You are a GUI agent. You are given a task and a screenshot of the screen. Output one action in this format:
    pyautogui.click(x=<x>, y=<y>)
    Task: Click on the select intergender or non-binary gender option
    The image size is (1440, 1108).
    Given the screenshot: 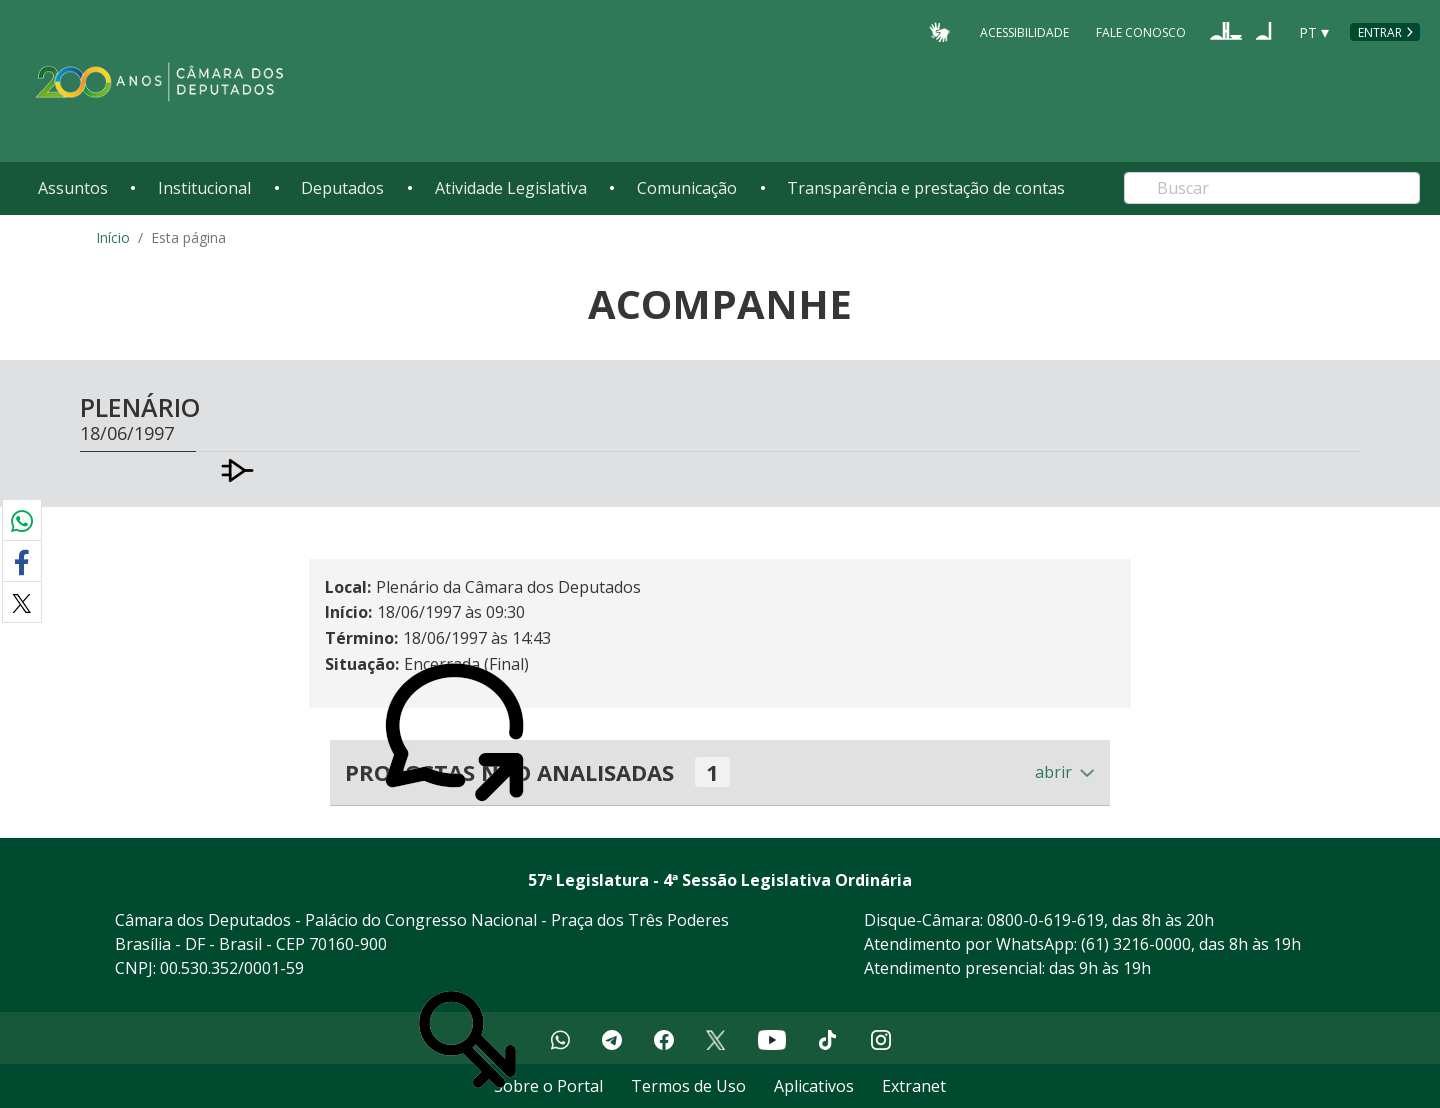 What is the action you would take?
    pyautogui.click(x=467, y=1039)
    